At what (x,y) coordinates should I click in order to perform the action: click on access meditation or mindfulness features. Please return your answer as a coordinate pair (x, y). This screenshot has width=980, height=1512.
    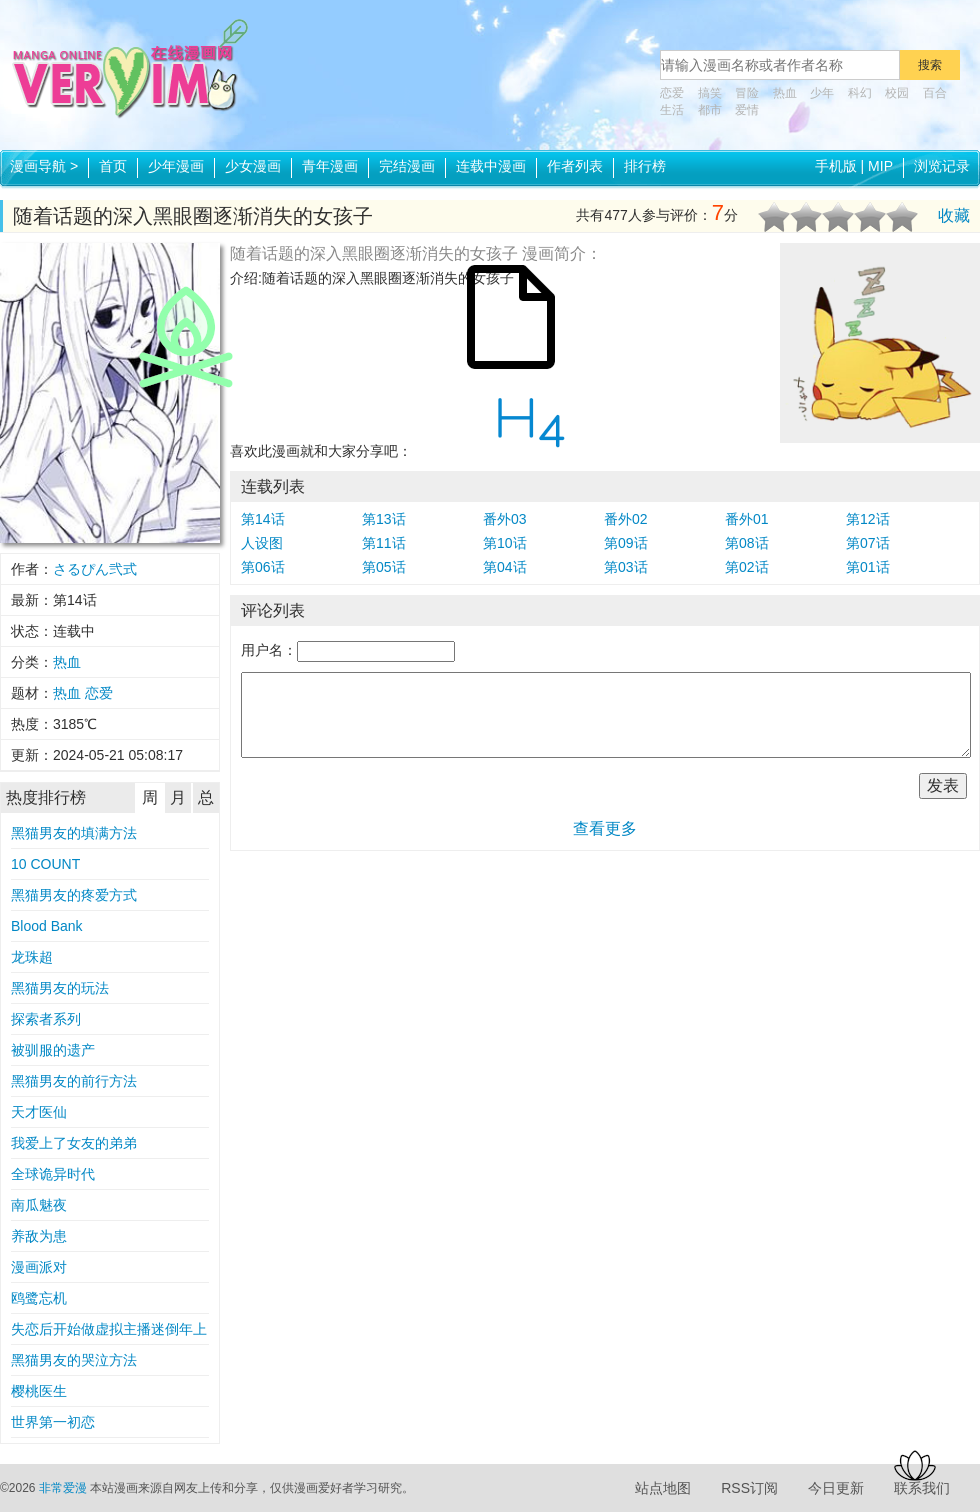
    Looking at the image, I should click on (915, 1467).